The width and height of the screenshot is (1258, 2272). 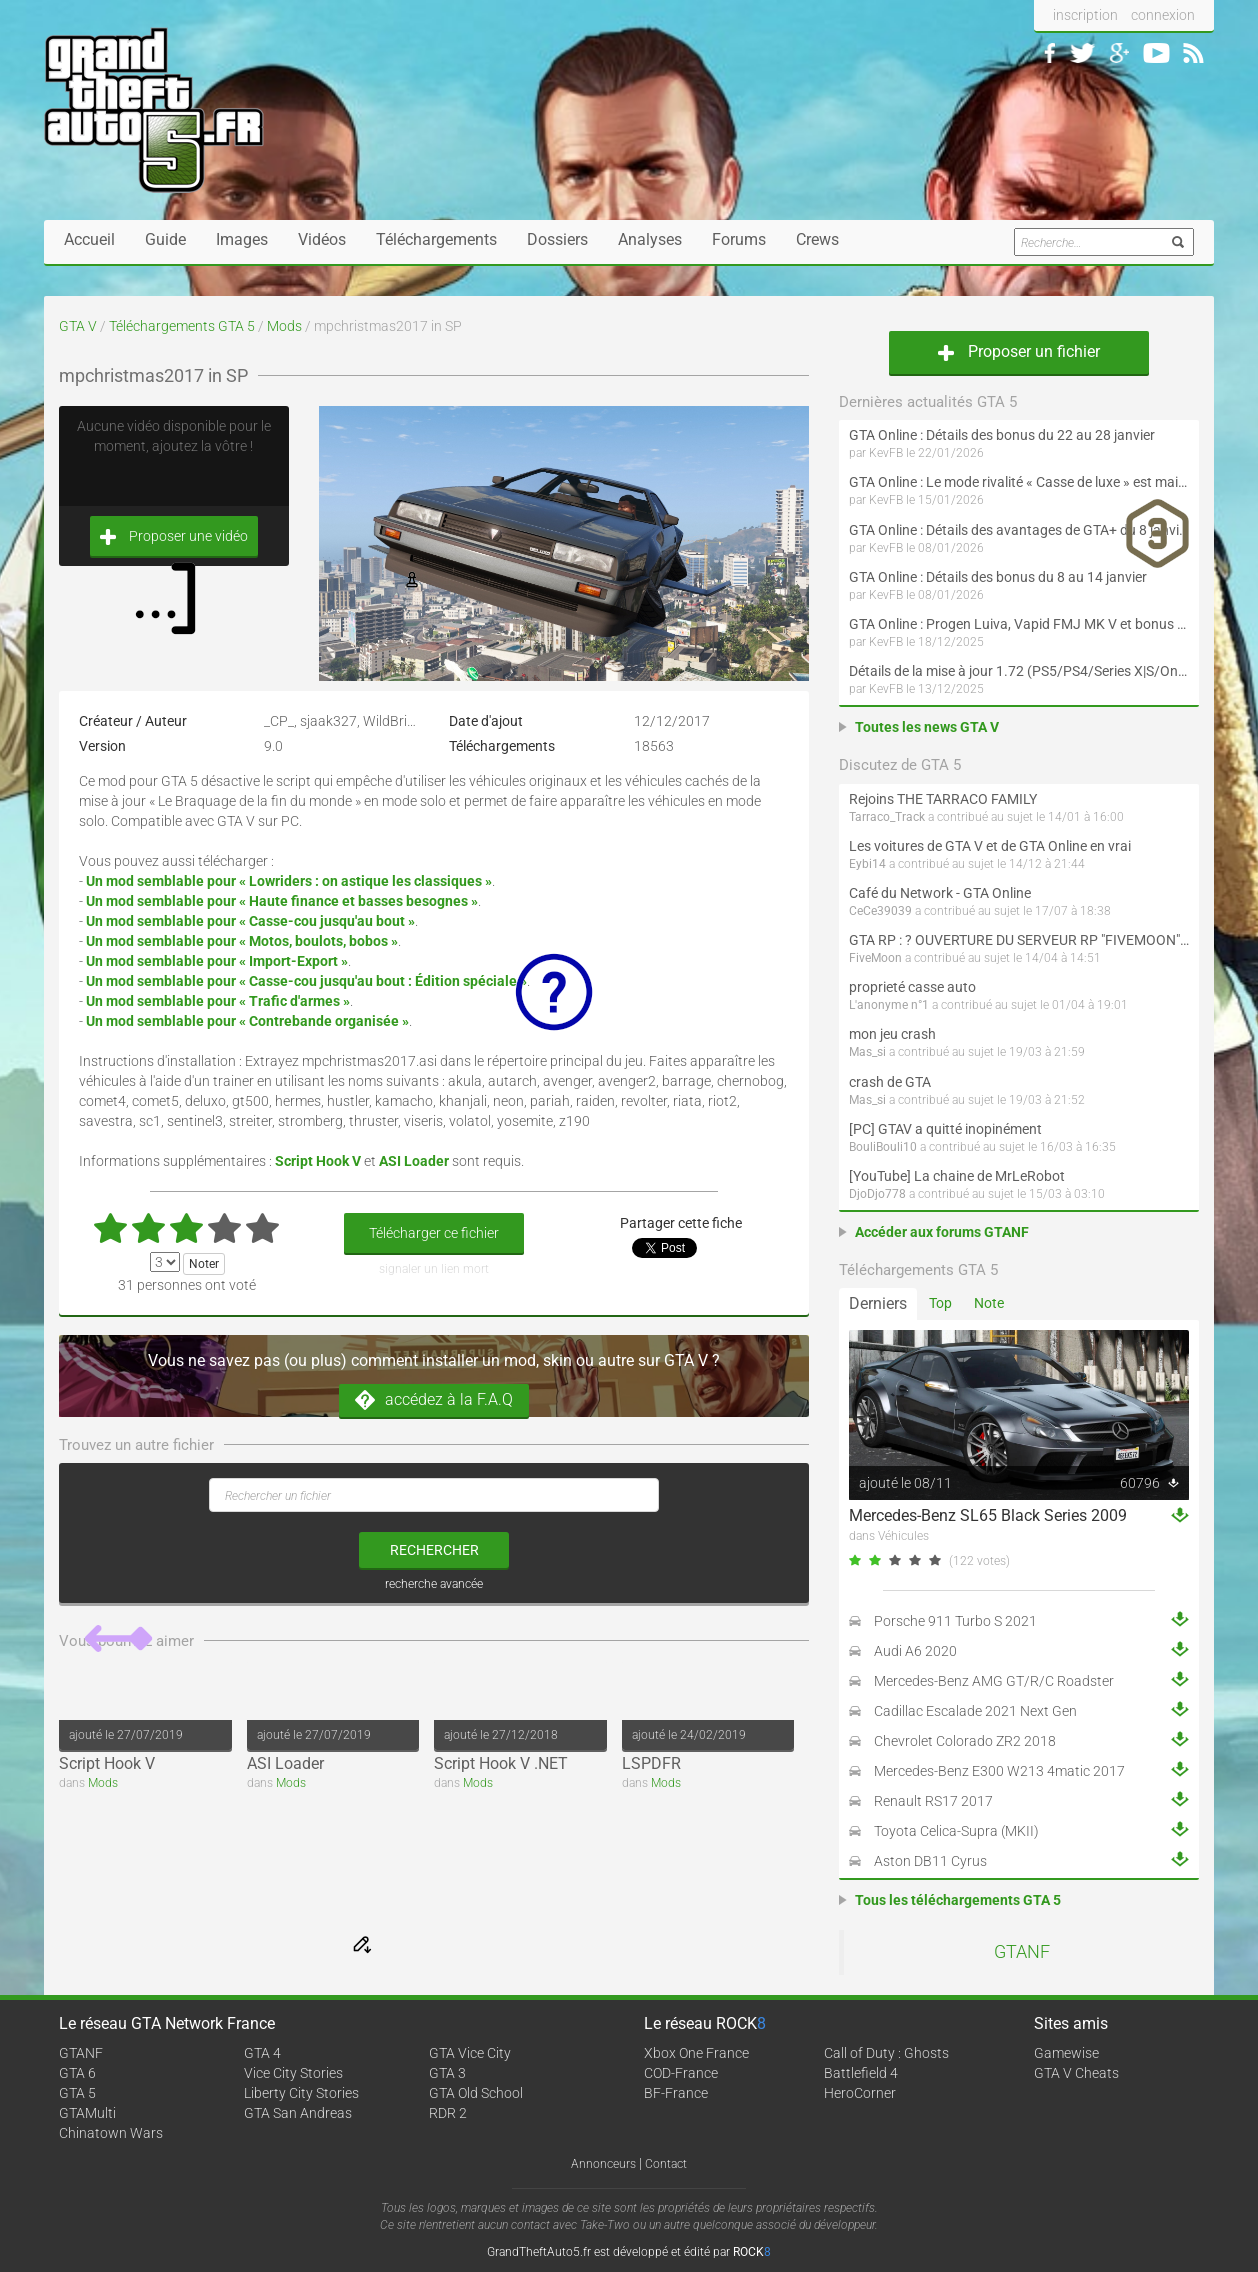 What do you see at coordinates (412, 580) in the screenshot?
I see `play chess or board games` at bounding box center [412, 580].